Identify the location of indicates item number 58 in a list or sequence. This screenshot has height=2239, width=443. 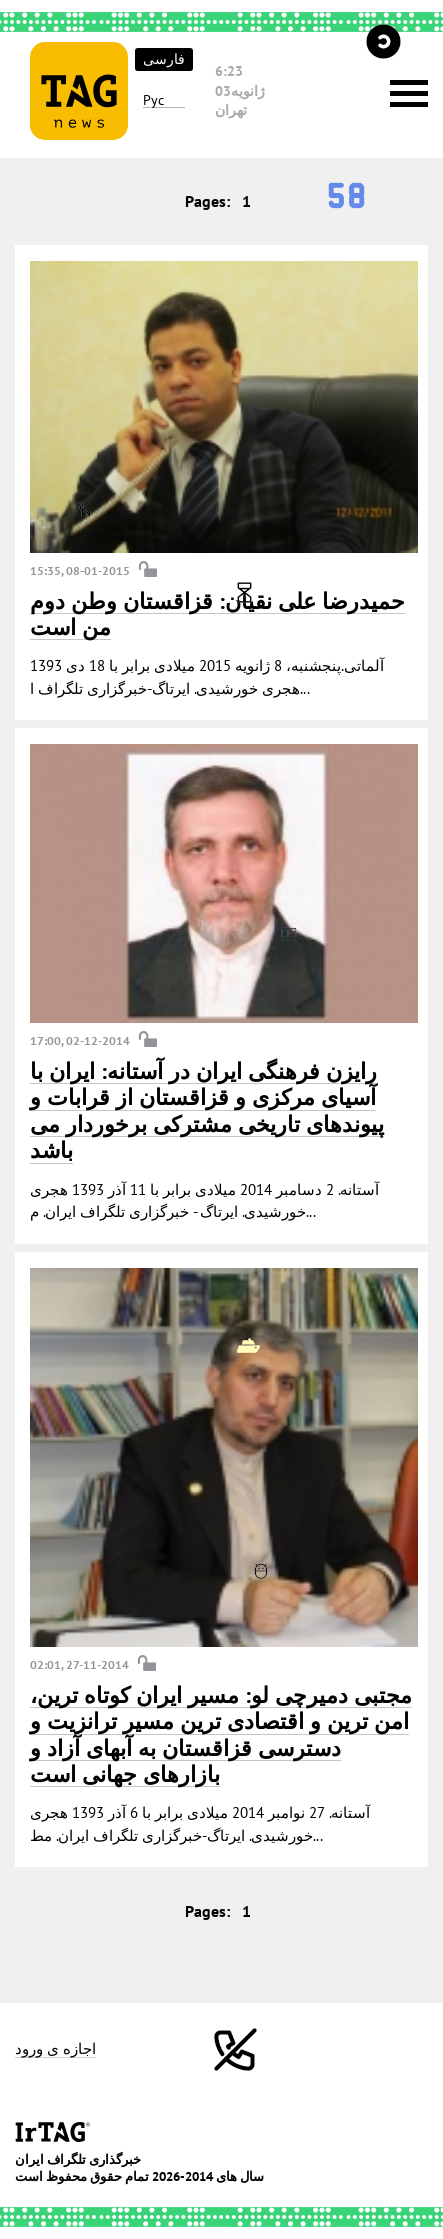
(346, 195).